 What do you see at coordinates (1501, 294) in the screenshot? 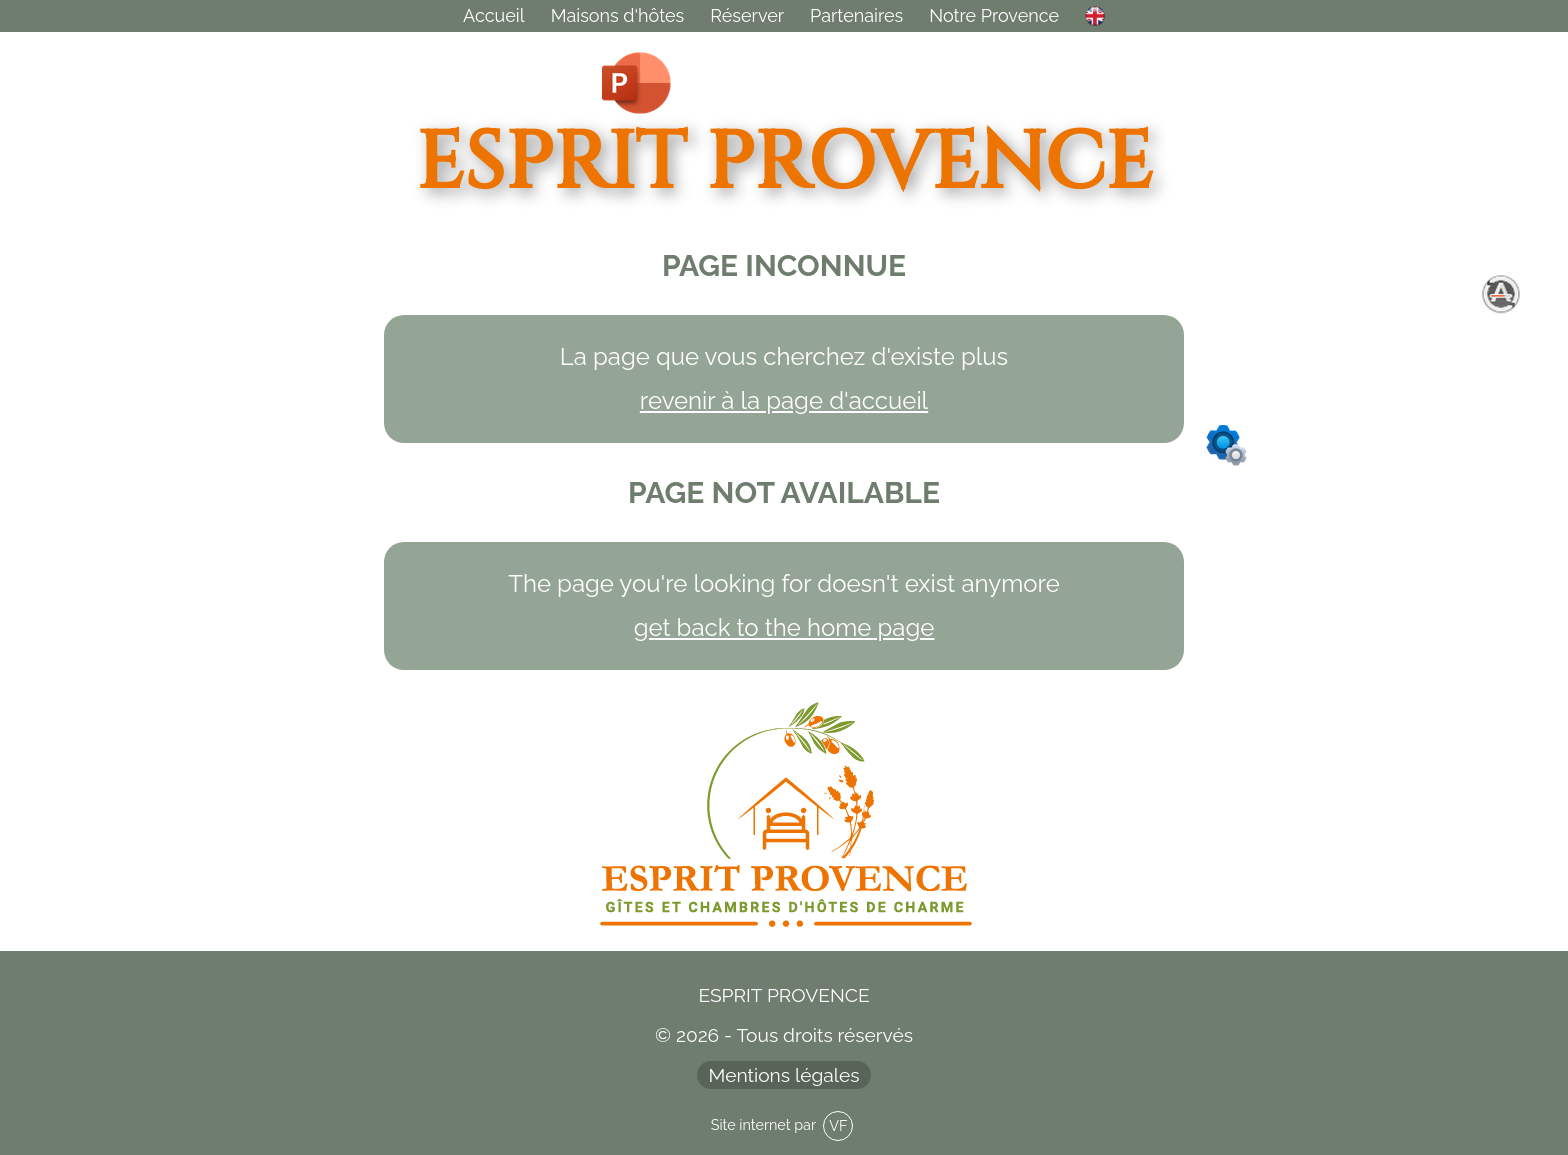
I see `check for available system updates` at bounding box center [1501, 294].